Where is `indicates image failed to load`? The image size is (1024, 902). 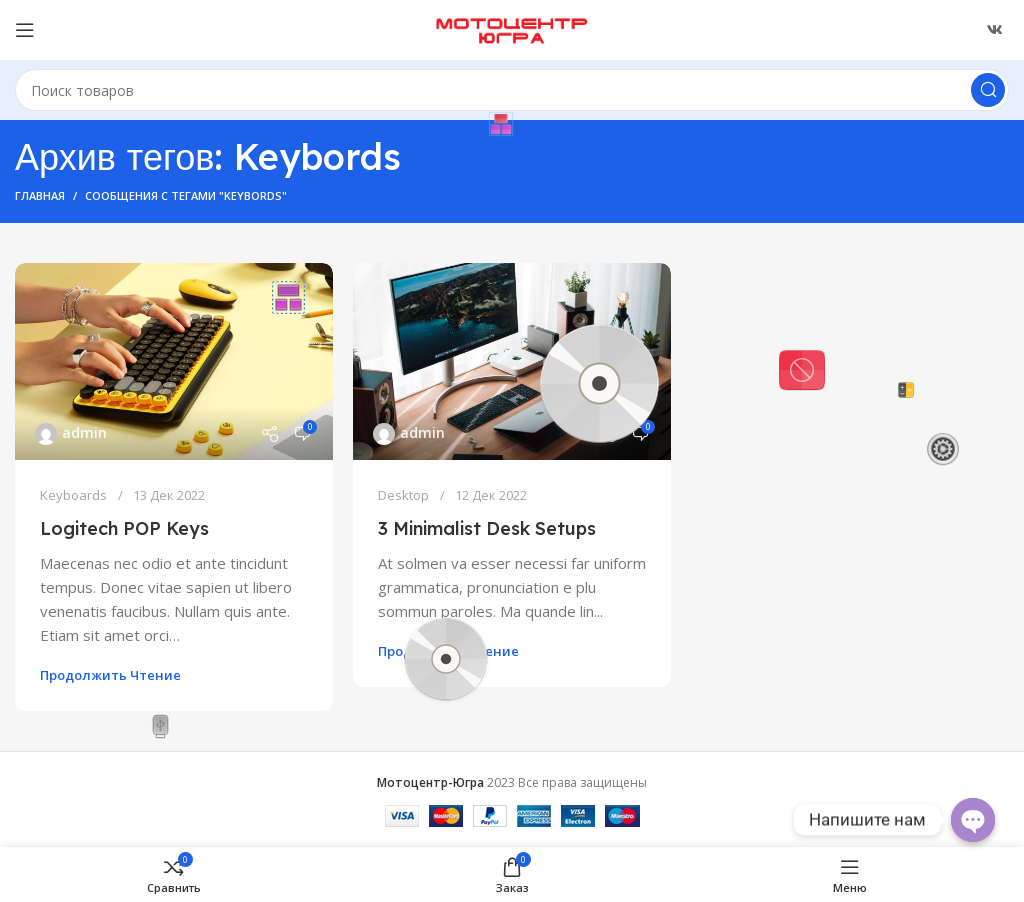 indicates image failed to load is located at coordinates (802, 369).